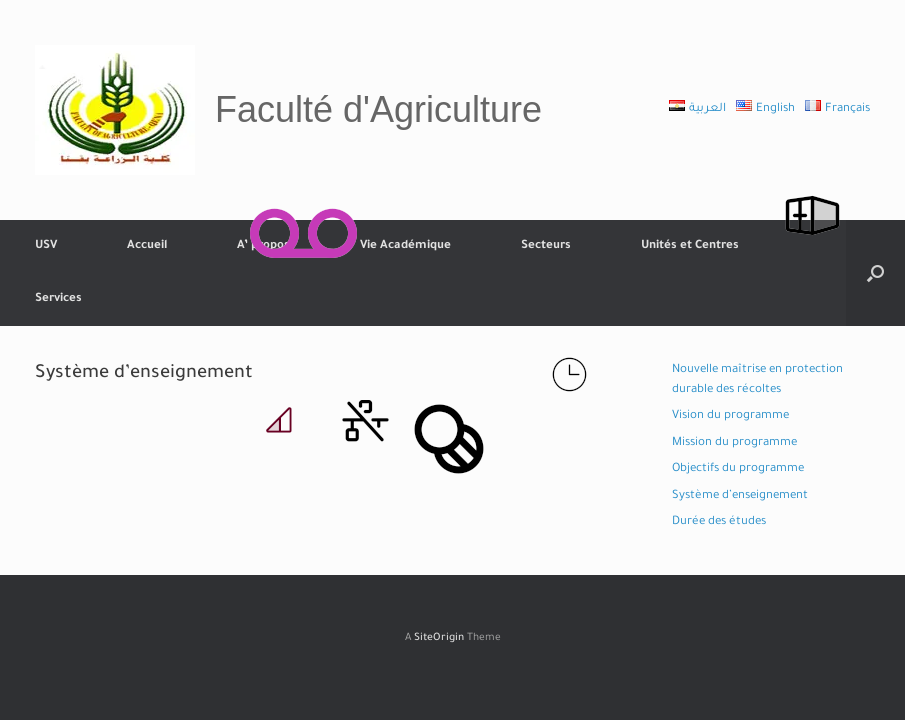 The height and width of the screenshot is (720, 905). Describe the element at coordinates (812, 215) in the screenshot. I see `view shipping or freight details` at that location.